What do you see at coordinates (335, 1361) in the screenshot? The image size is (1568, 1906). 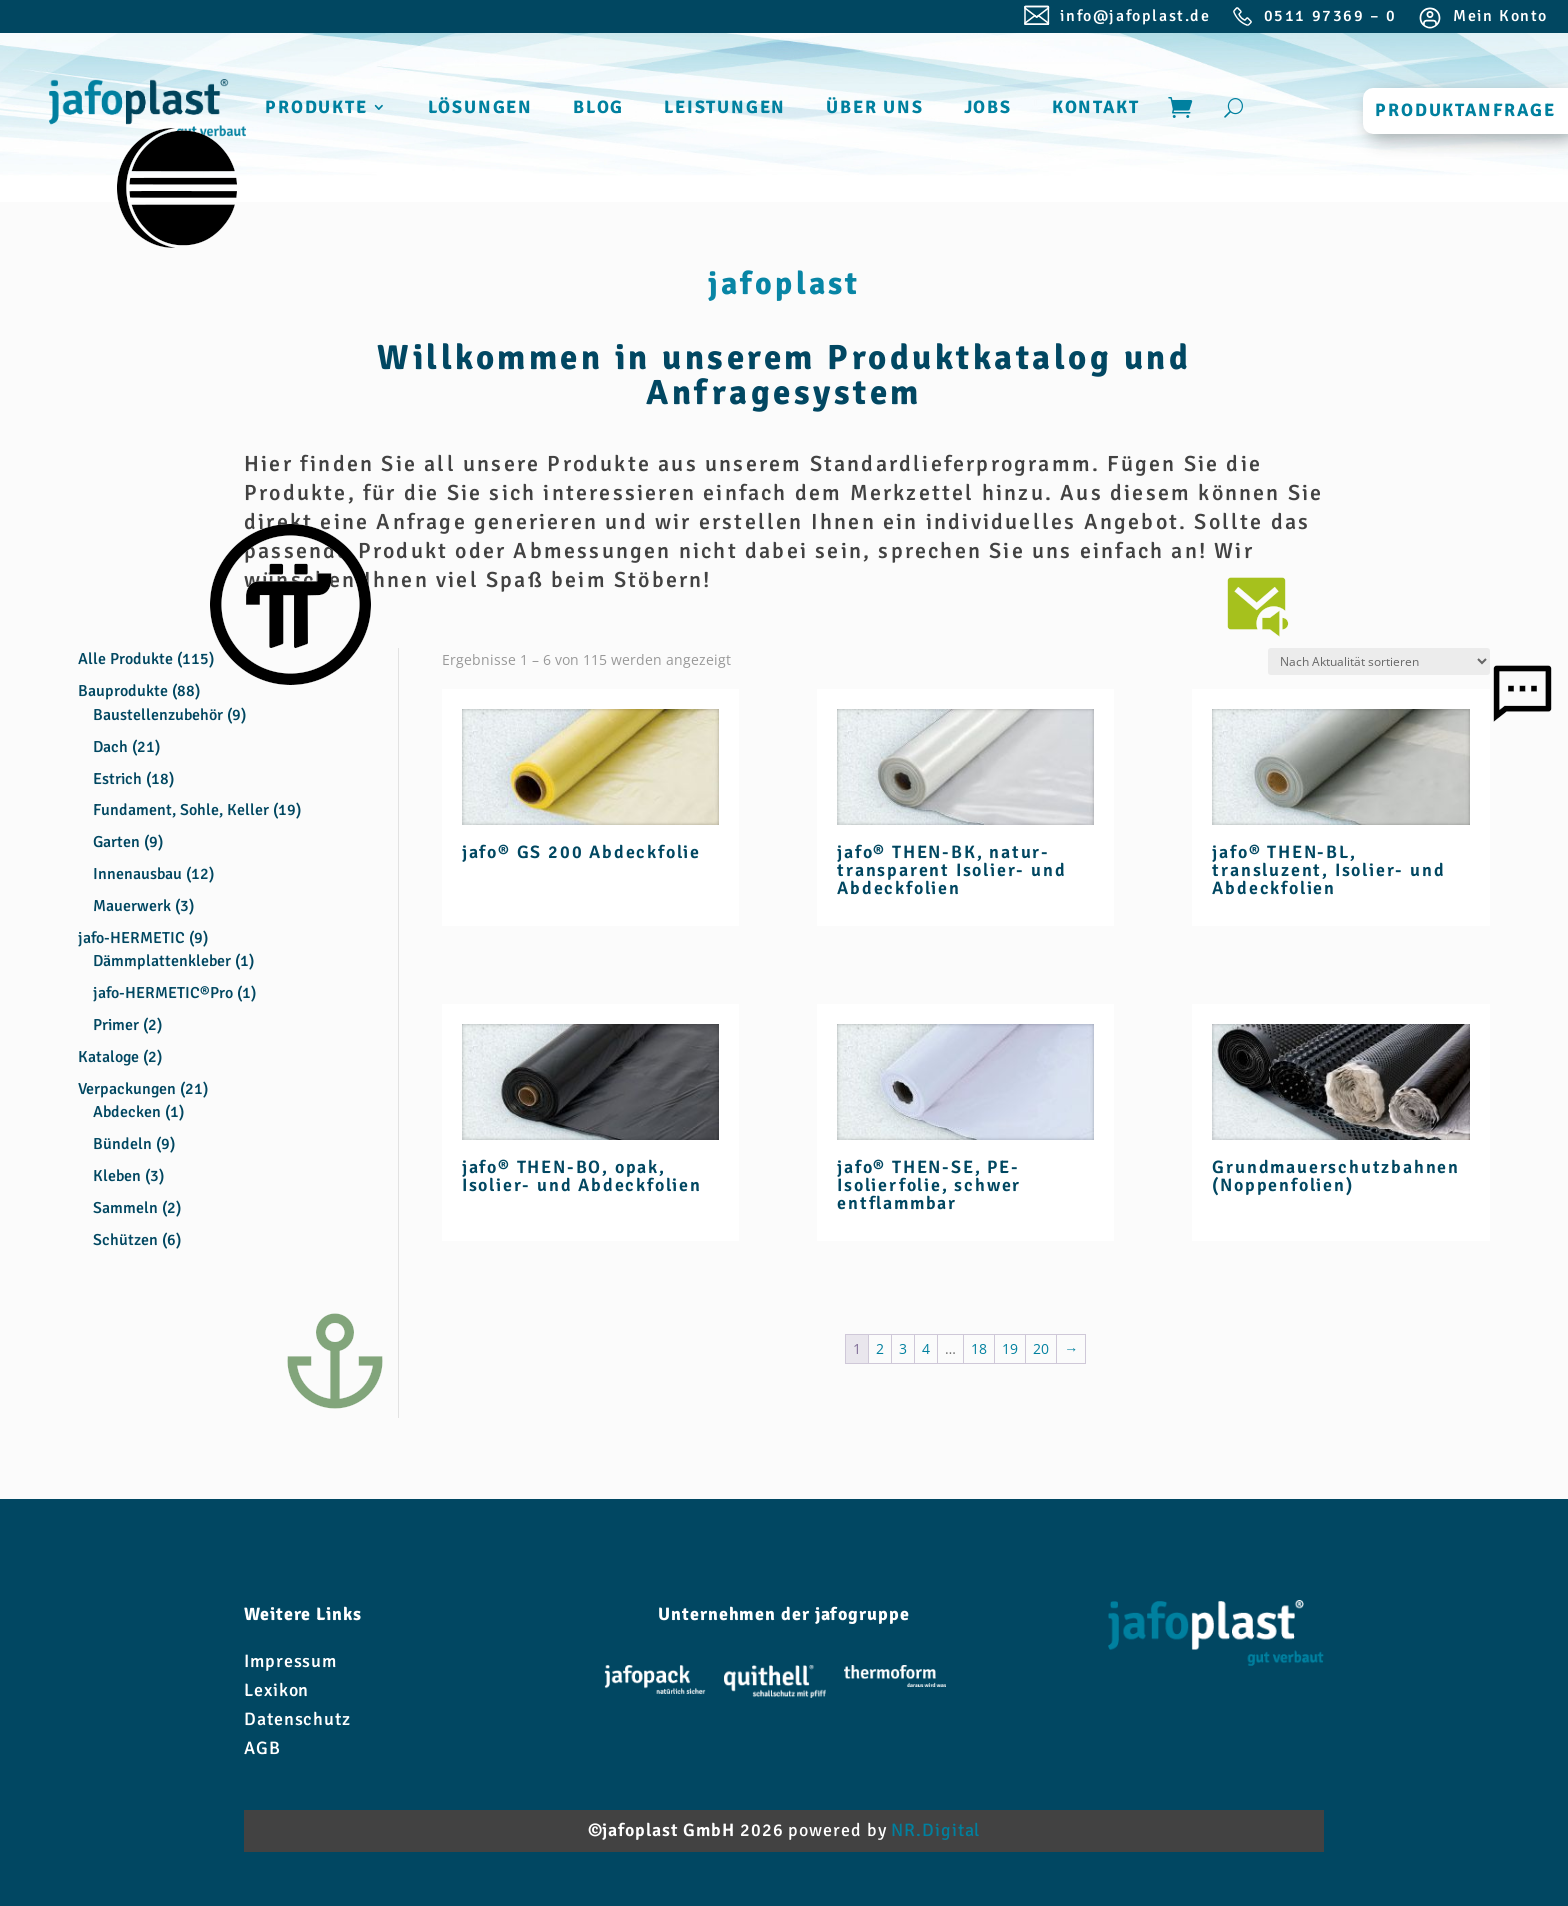 I see `set a fixed anchor point on the map` at bounding box center [335, 1361].